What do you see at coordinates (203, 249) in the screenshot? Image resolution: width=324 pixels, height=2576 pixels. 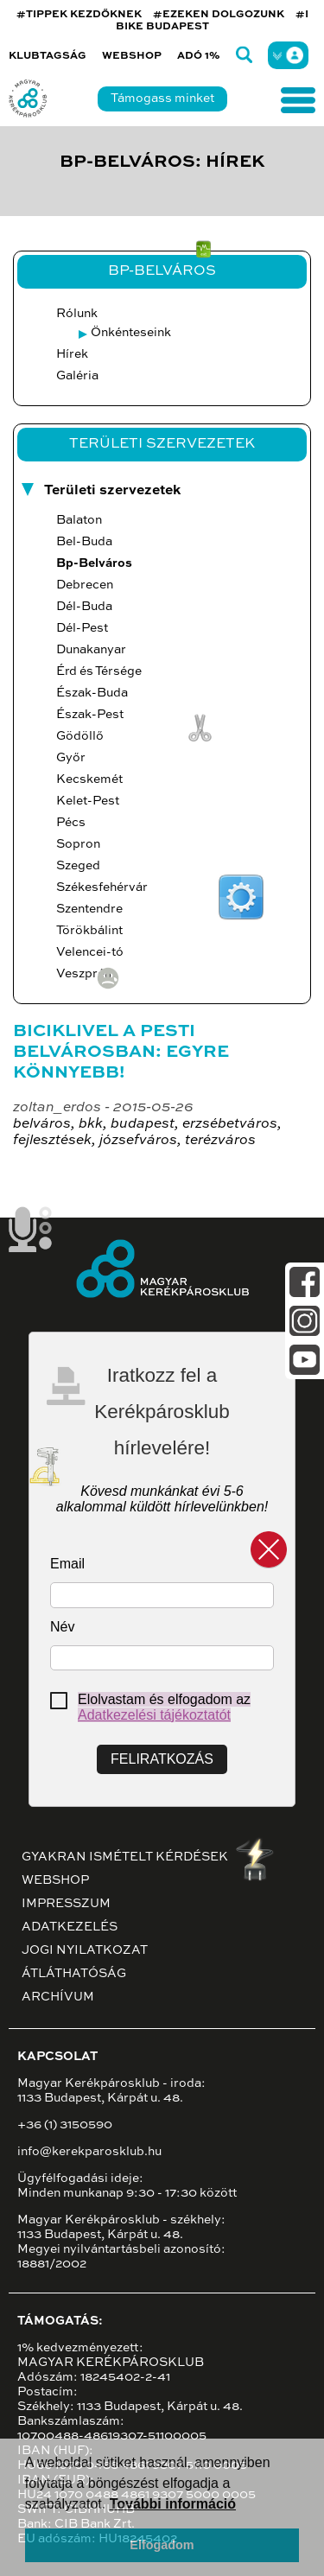 I see `virtualbox extension pack file` at bounding box center [203, 249].